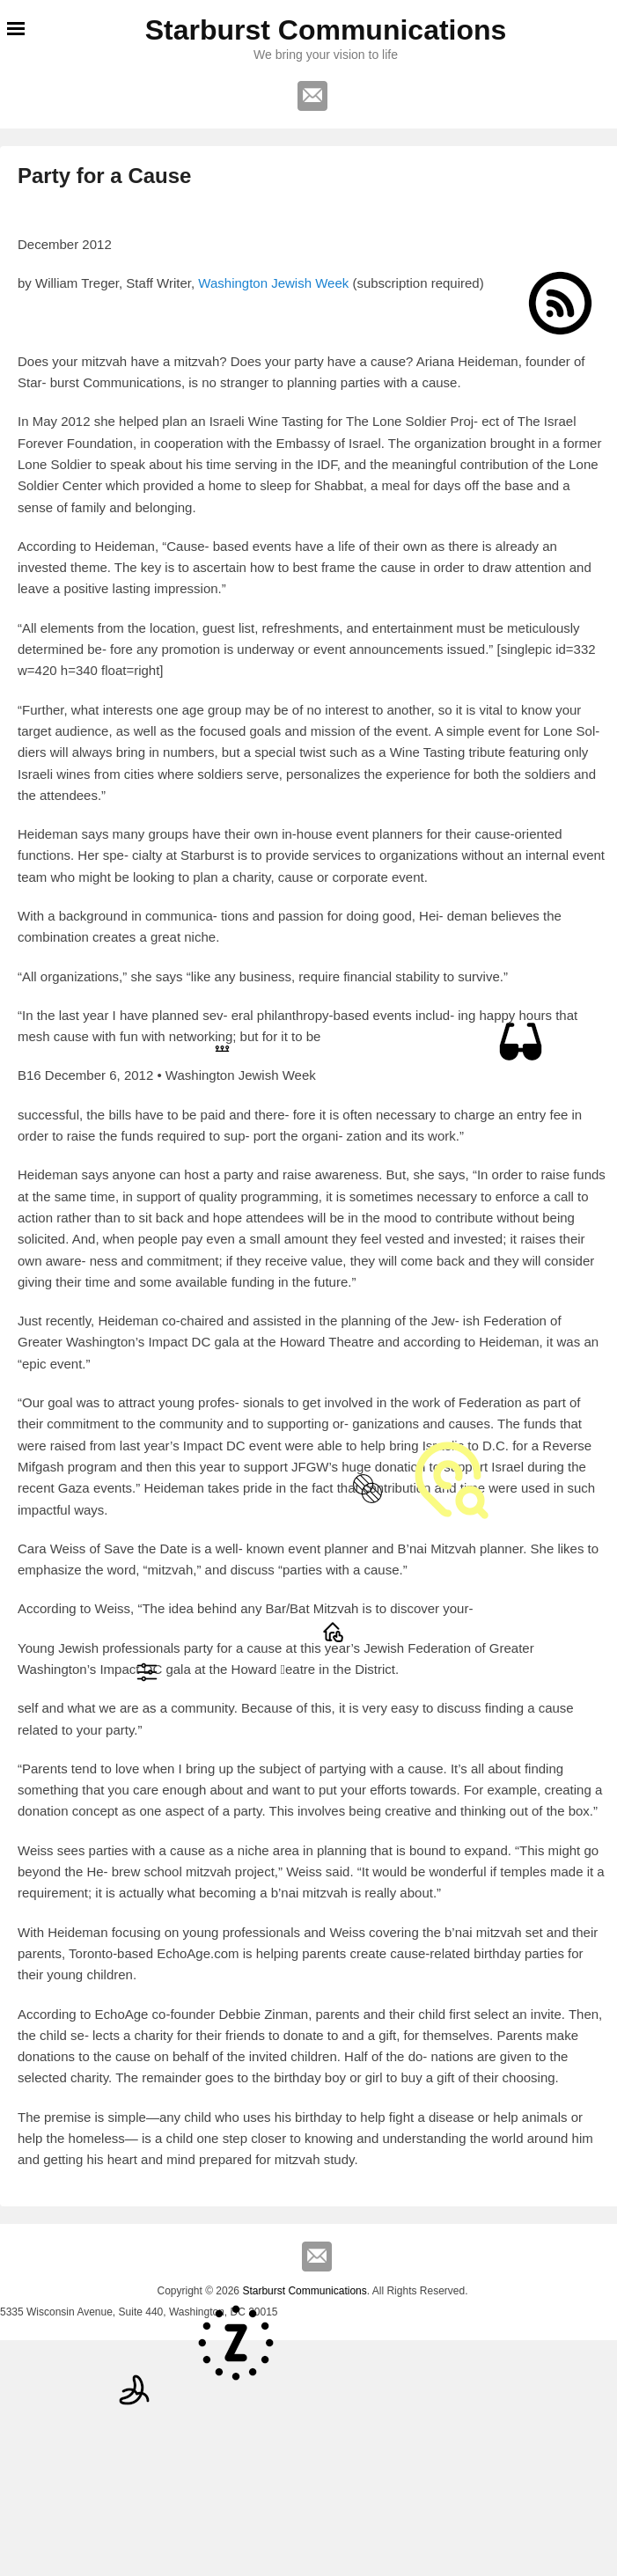  What do you see at coordinates (520, 1041) in the screenshot?
I see `toggle sun protection or outdoor mode` at bounding box center [520, 1041].